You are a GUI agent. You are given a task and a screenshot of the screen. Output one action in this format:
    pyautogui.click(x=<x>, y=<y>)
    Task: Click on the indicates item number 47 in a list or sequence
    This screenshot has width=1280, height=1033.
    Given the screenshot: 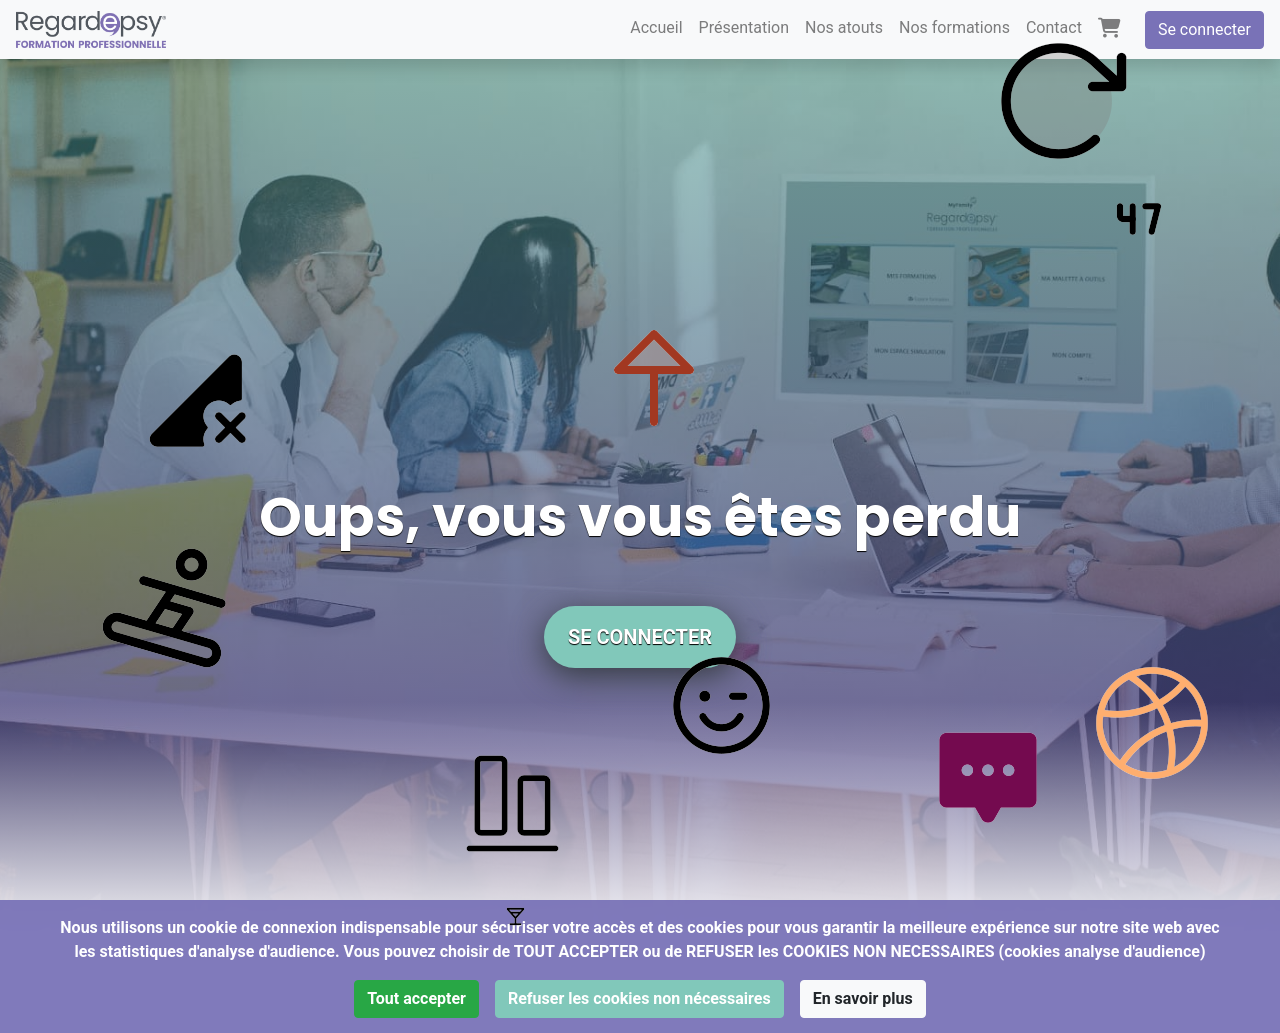 What is the action you would take?
    pyautogui.click(x=1139, y=219)
    